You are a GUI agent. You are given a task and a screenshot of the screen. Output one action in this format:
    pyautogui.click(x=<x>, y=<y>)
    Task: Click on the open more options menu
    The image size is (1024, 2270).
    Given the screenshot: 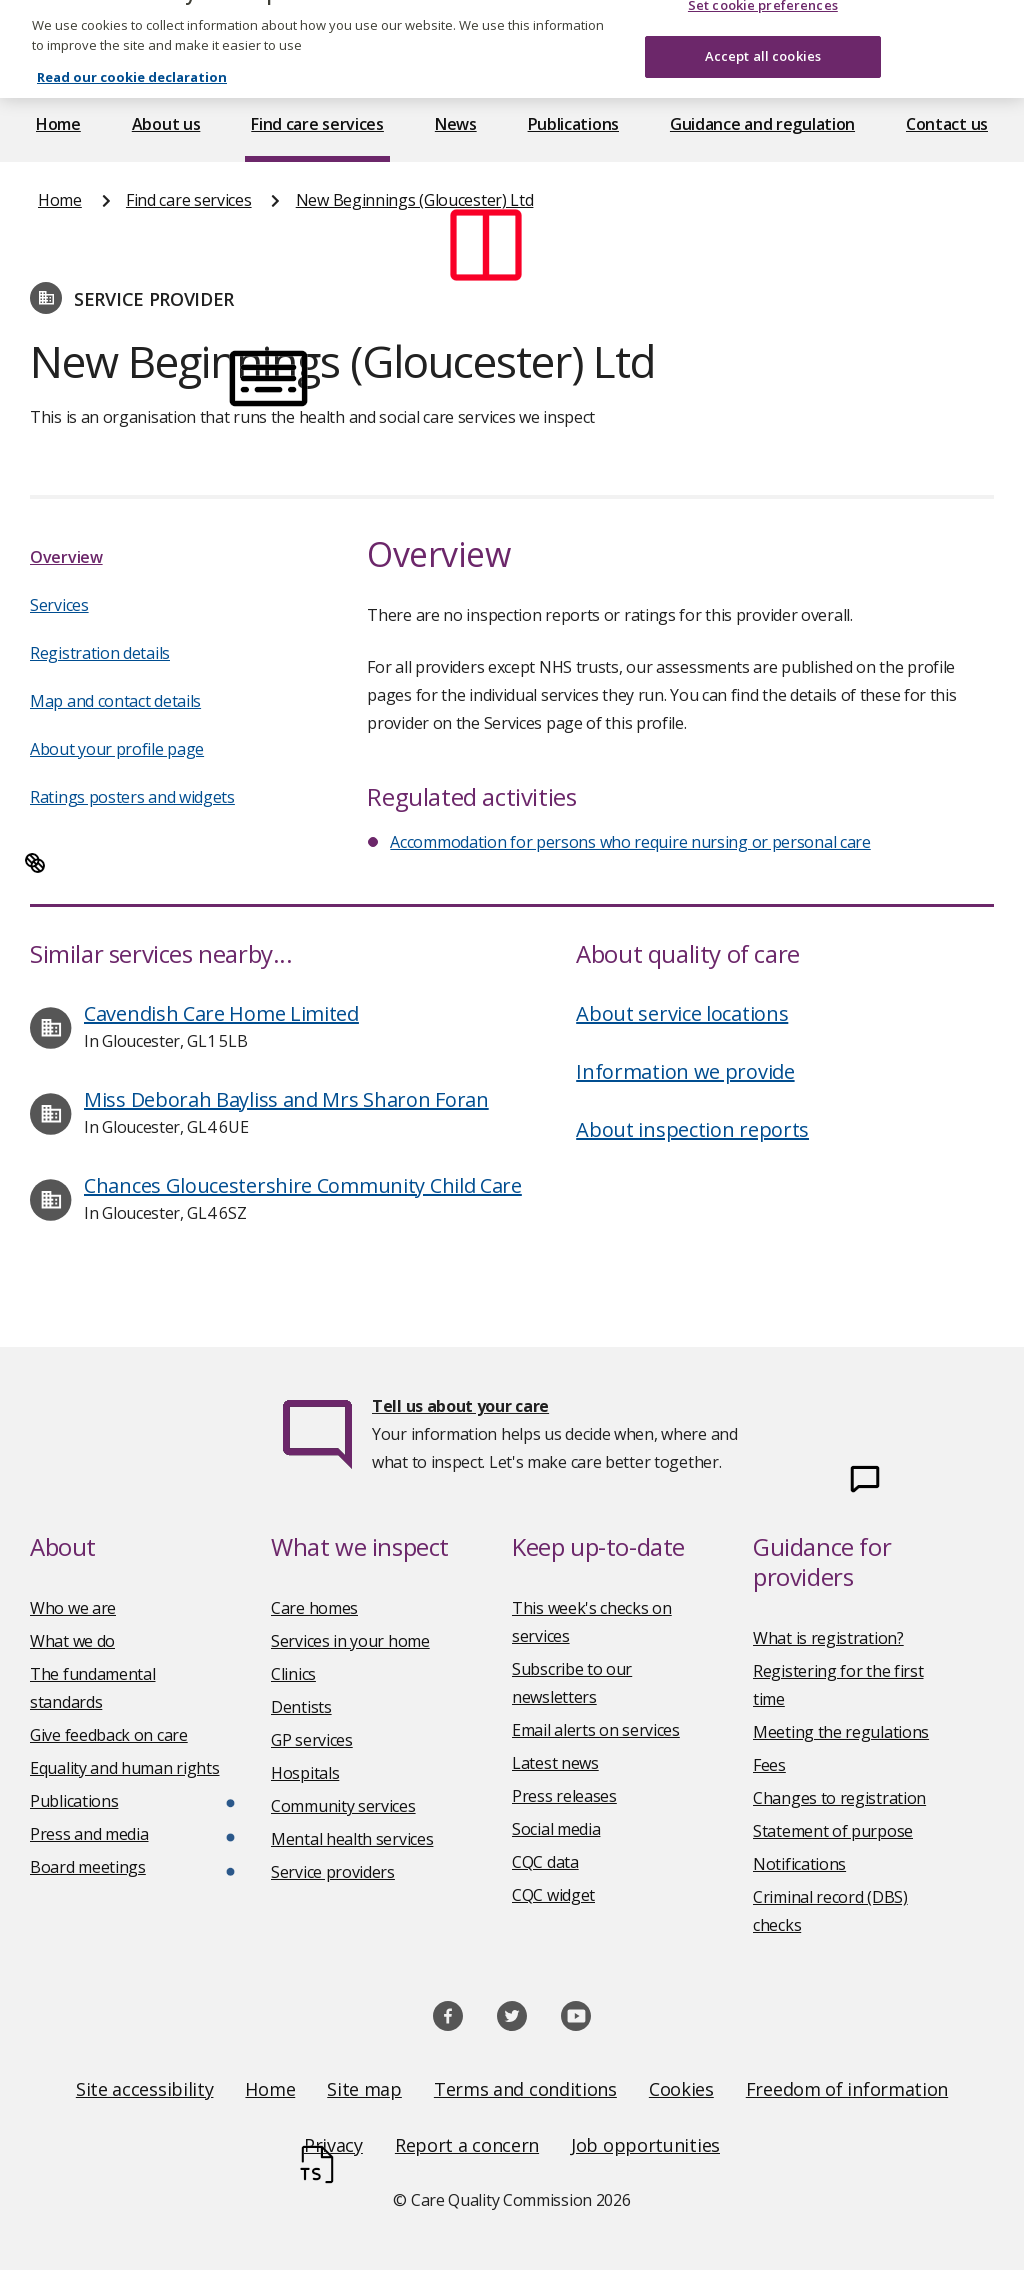 What is the action you would take?
    pyautogui.click(x=230, y=1837)
    